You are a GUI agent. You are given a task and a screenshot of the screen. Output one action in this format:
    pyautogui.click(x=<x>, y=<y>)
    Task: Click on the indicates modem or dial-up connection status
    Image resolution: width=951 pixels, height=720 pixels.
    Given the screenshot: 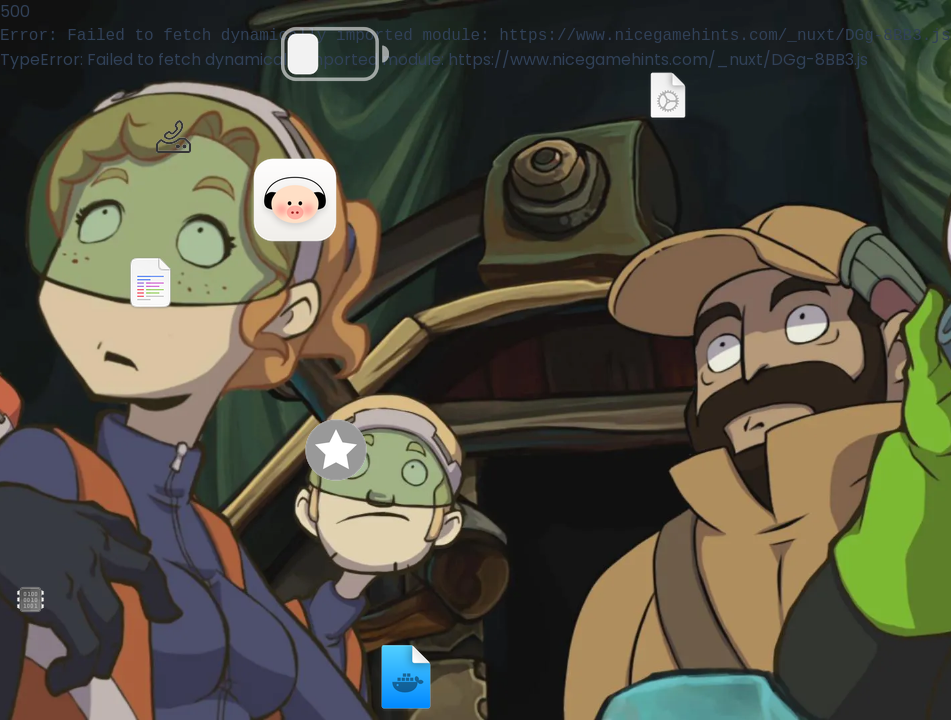 What is the action you would take?
    pyautogui.click(x=173, y=135)
    